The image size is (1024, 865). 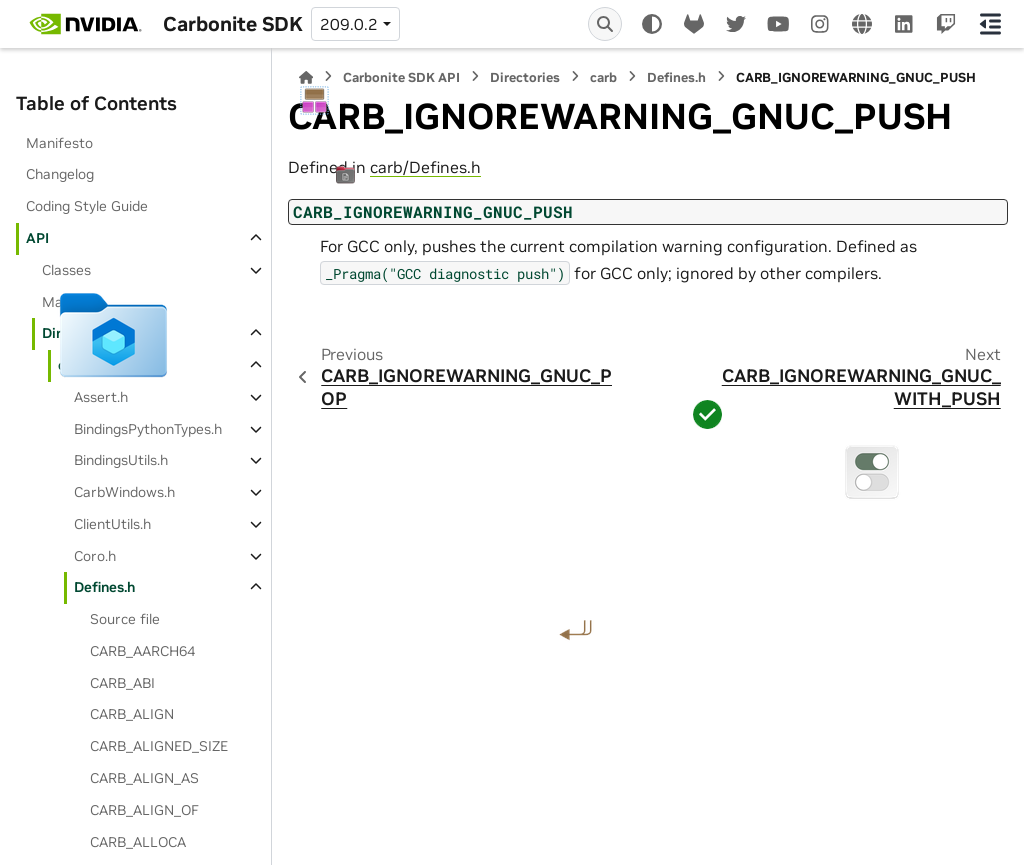 I want to click on open your documents folder, so click(x=345, y=174).